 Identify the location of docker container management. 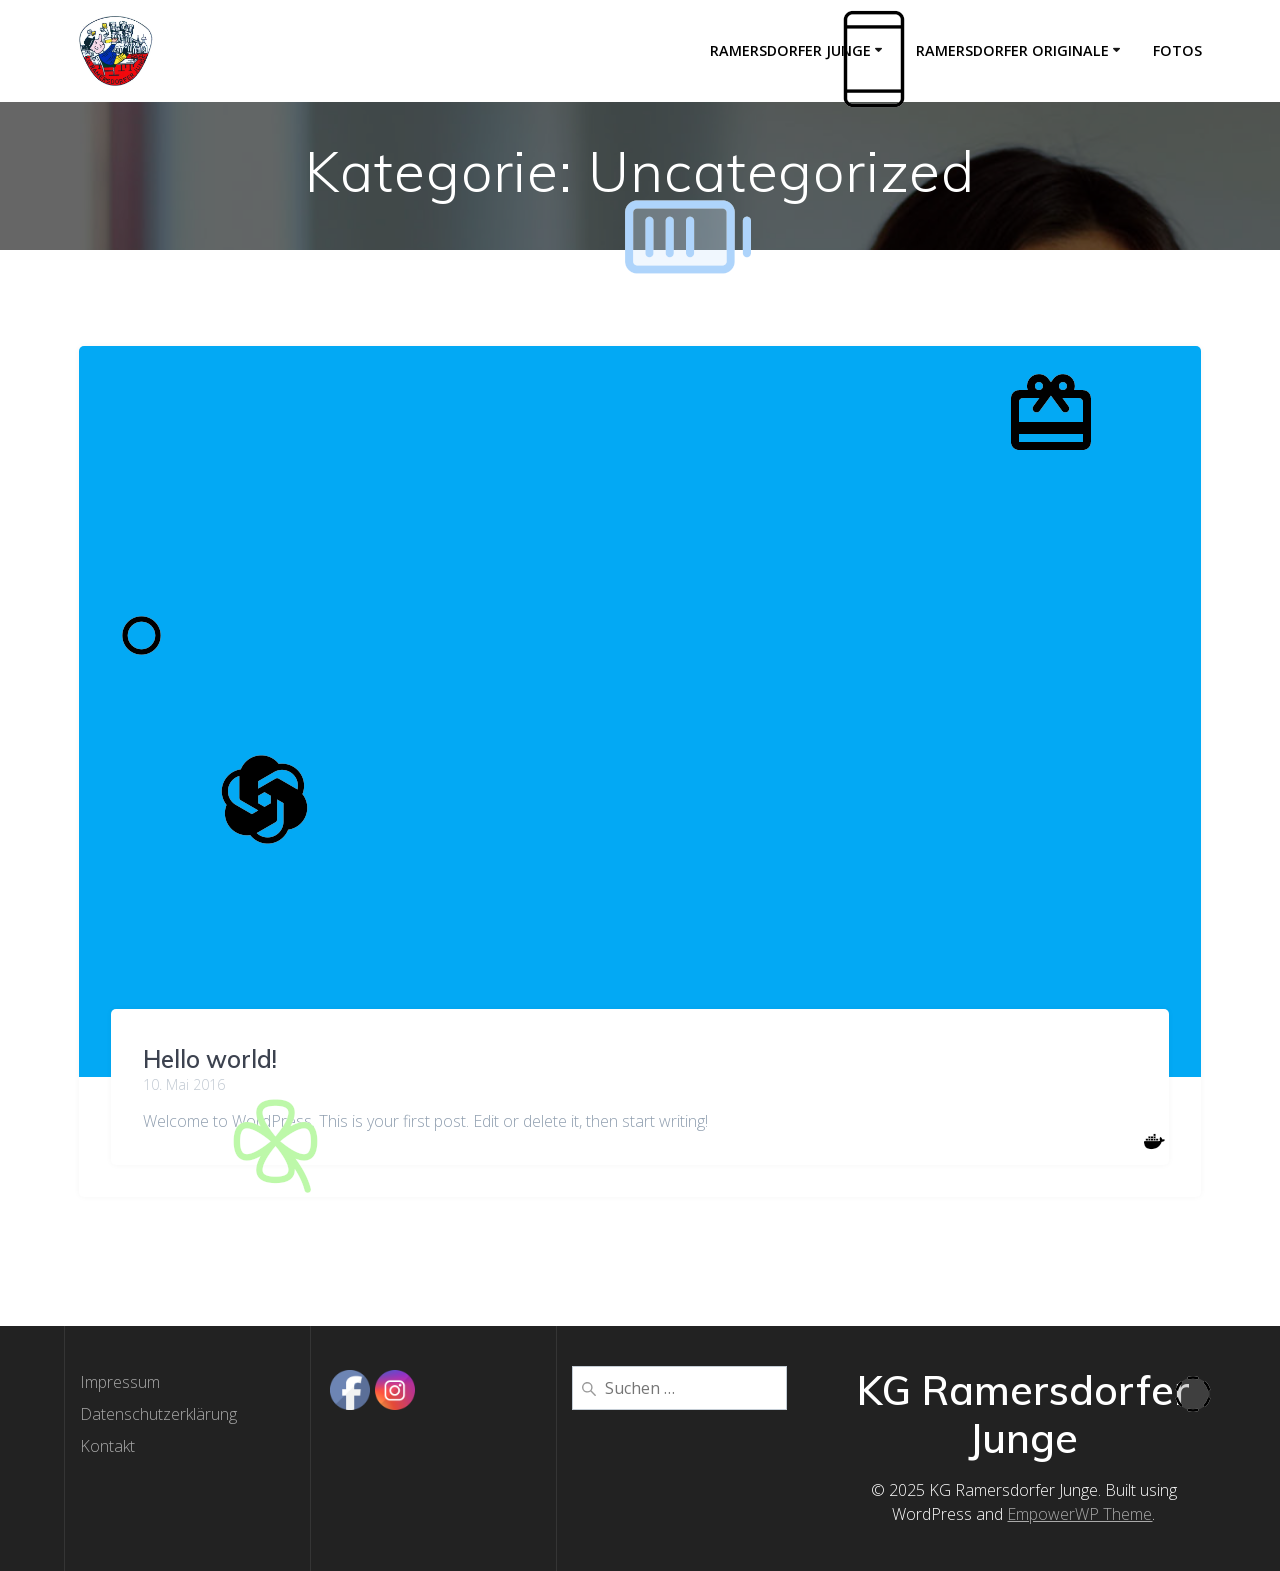
(1154, 1141).